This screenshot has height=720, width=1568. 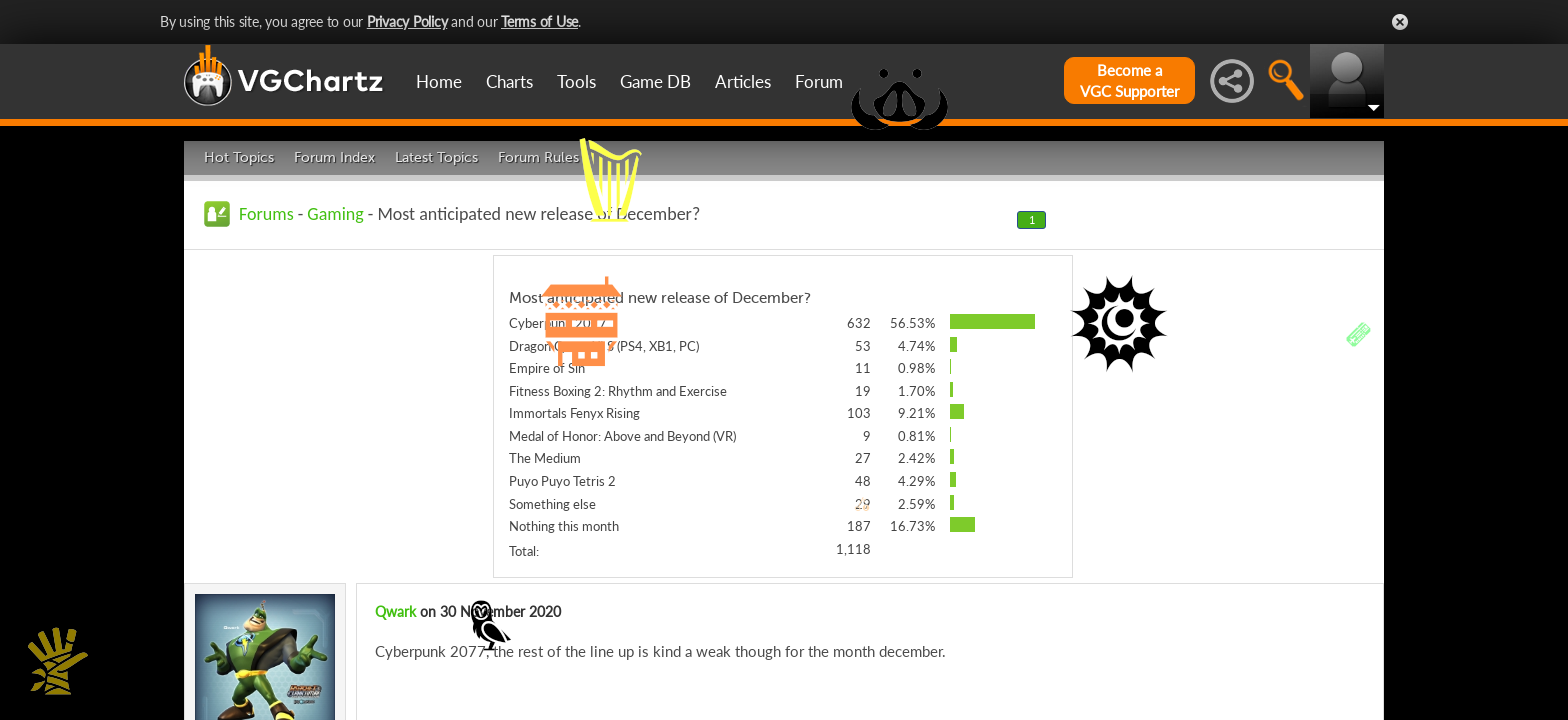 What do you see at coordinates (491, 625) in the screenshot?
I see `represents a barn owl character or creature in a game` at bounding box center [491, 625].